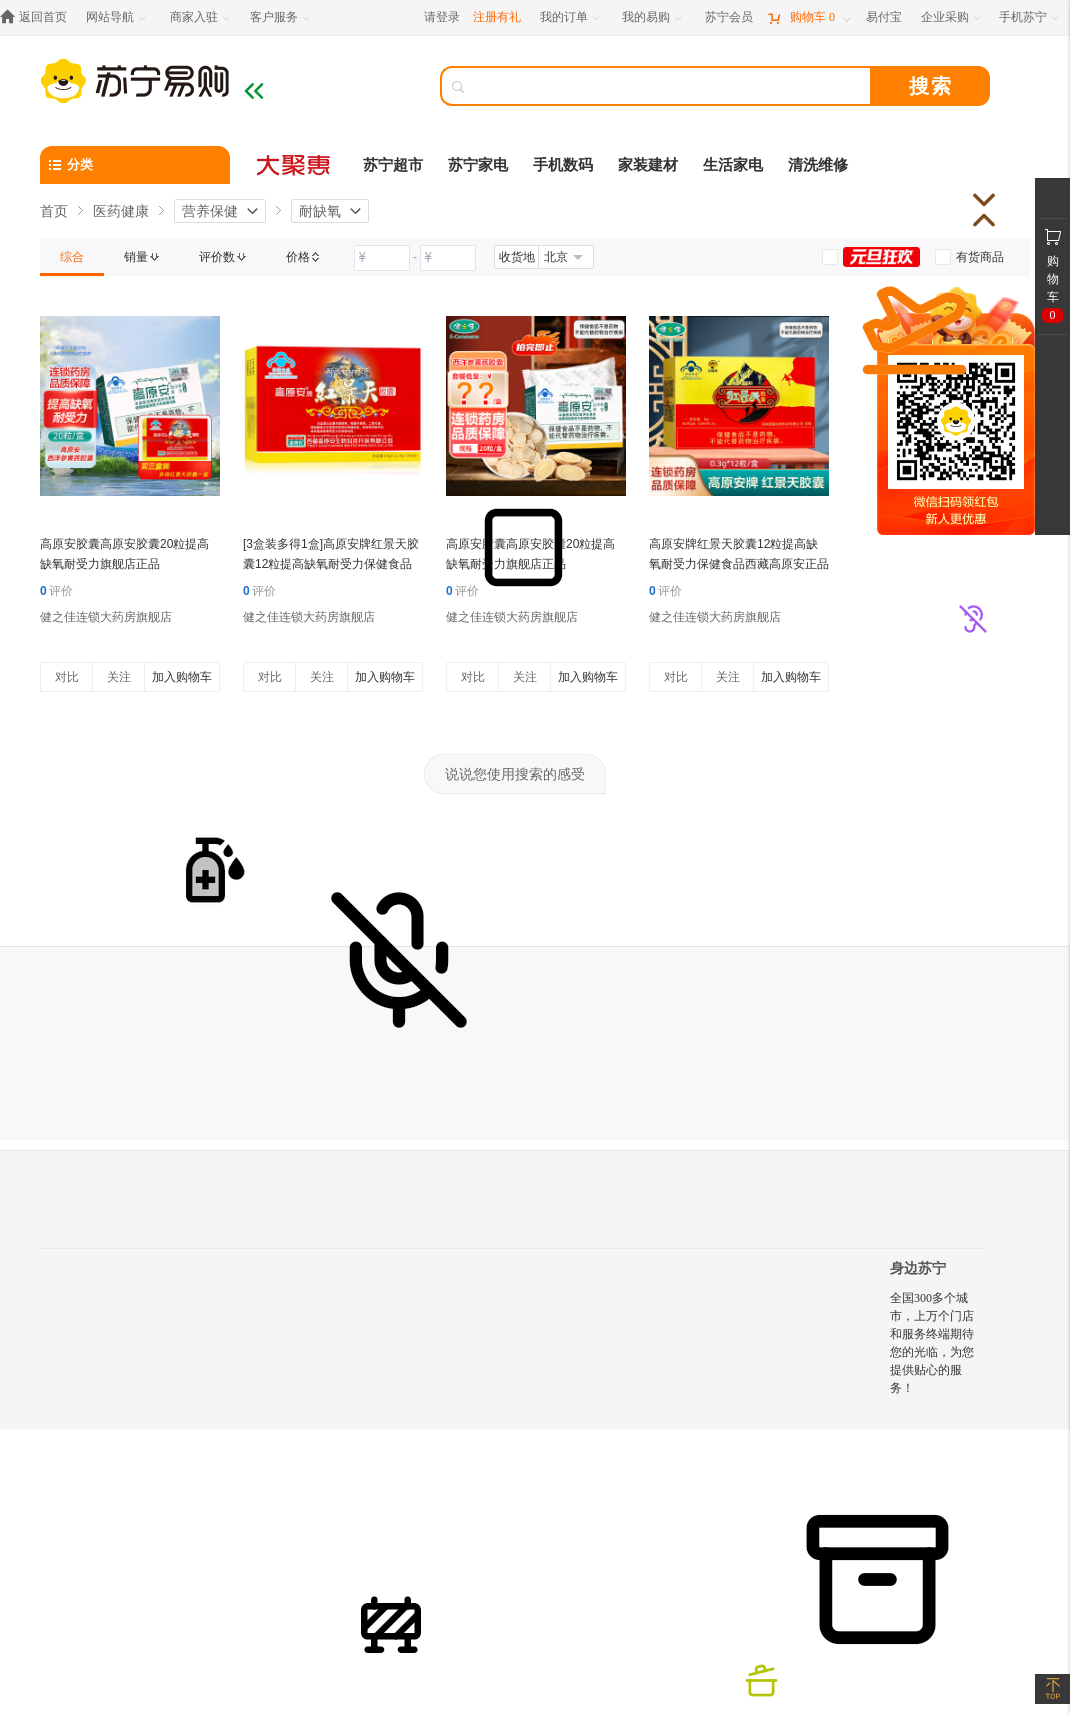 This screenshot has height=1714, width=1070. What do you see at coordinates (254, 91) in the screenshot?
I see `go back to the beginning or first page` at bounding box center [254, 91].